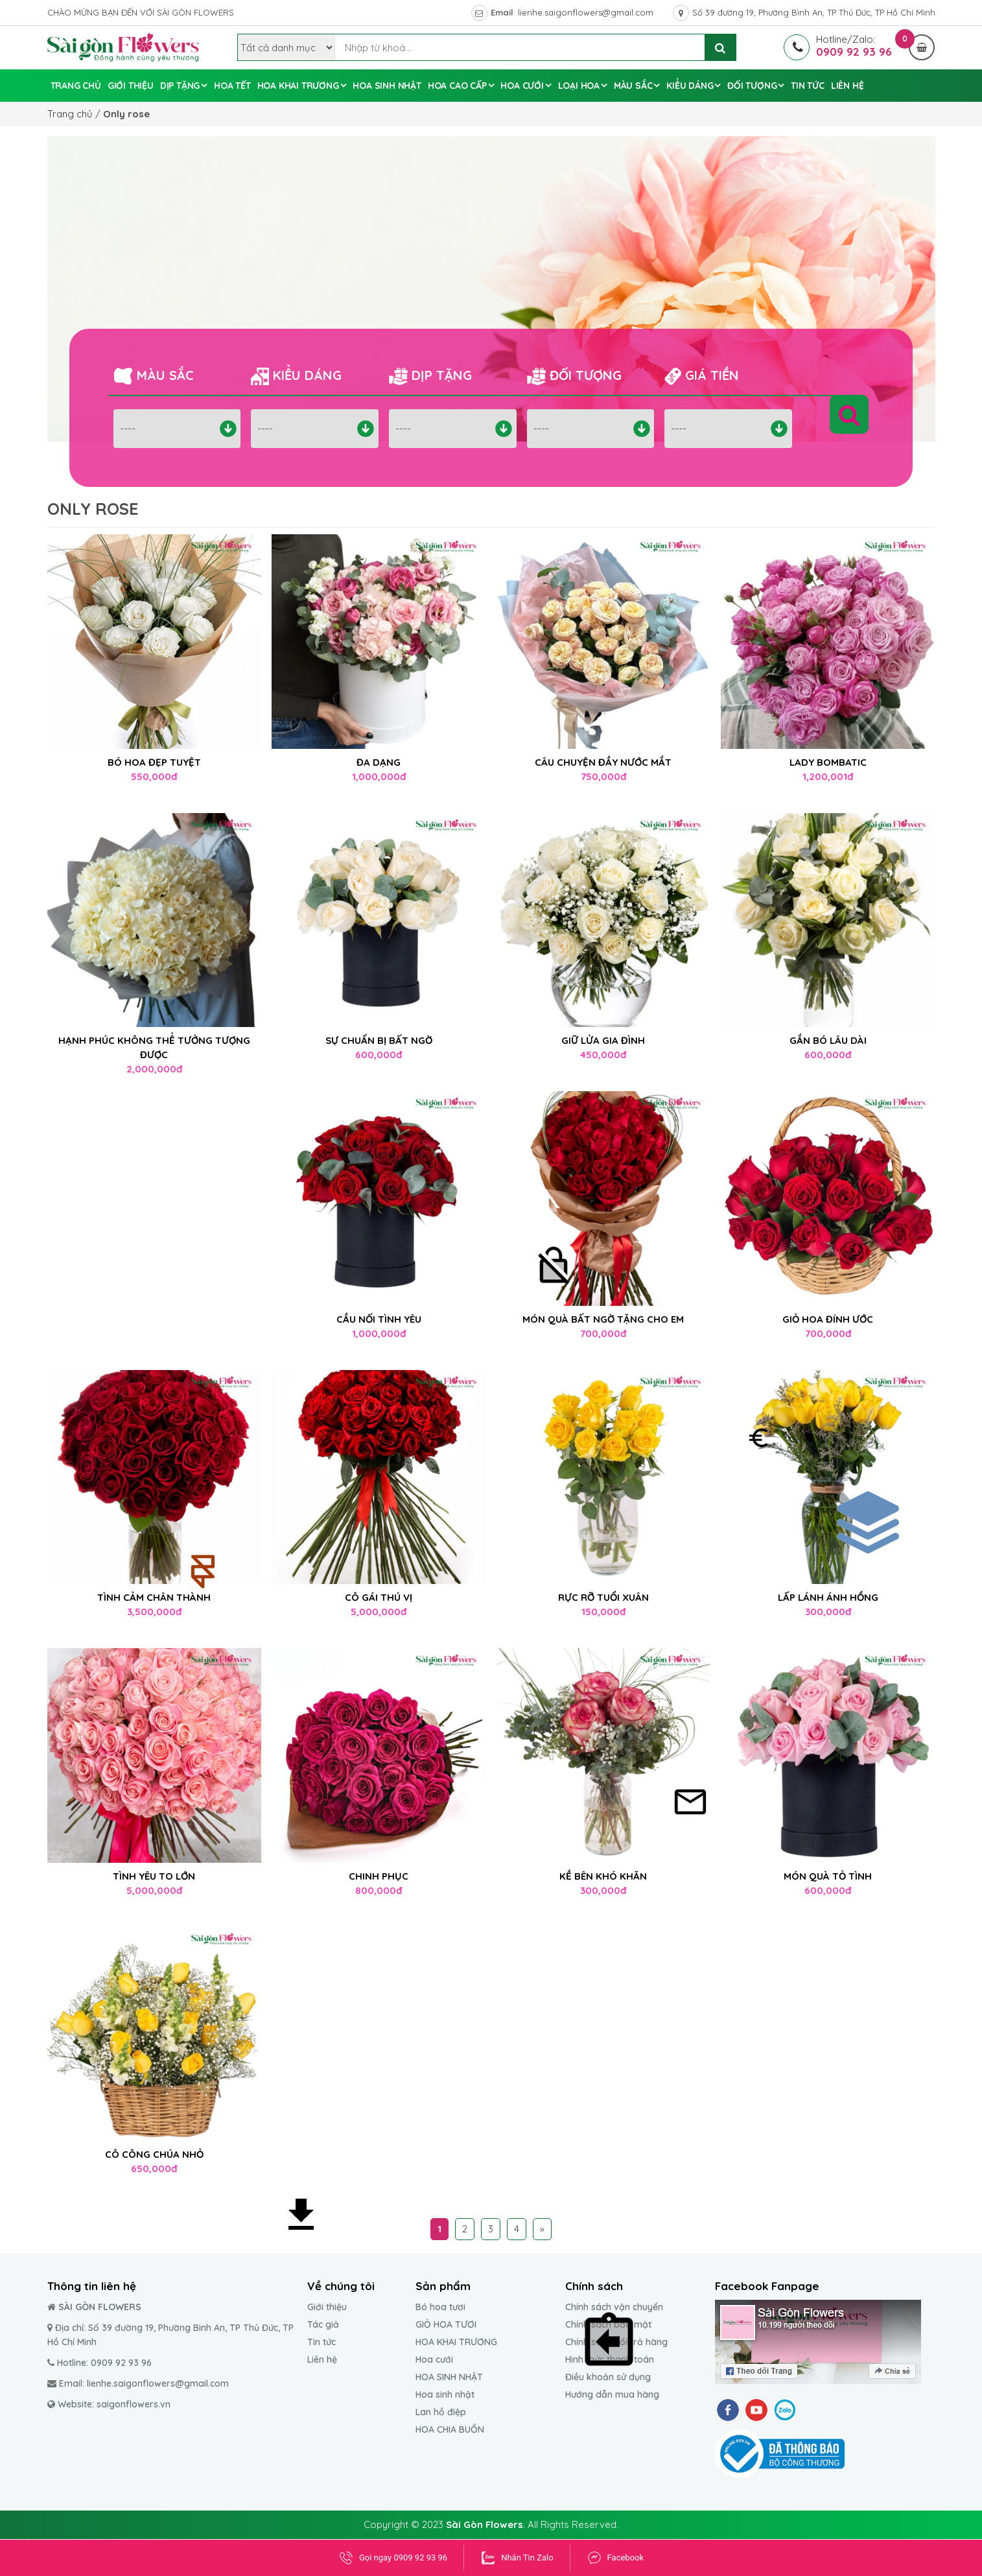 The width and height of the screenshot is (982, 2576). I want to click on indicates an unencrypted or insecure connection, so click(554, 1266).